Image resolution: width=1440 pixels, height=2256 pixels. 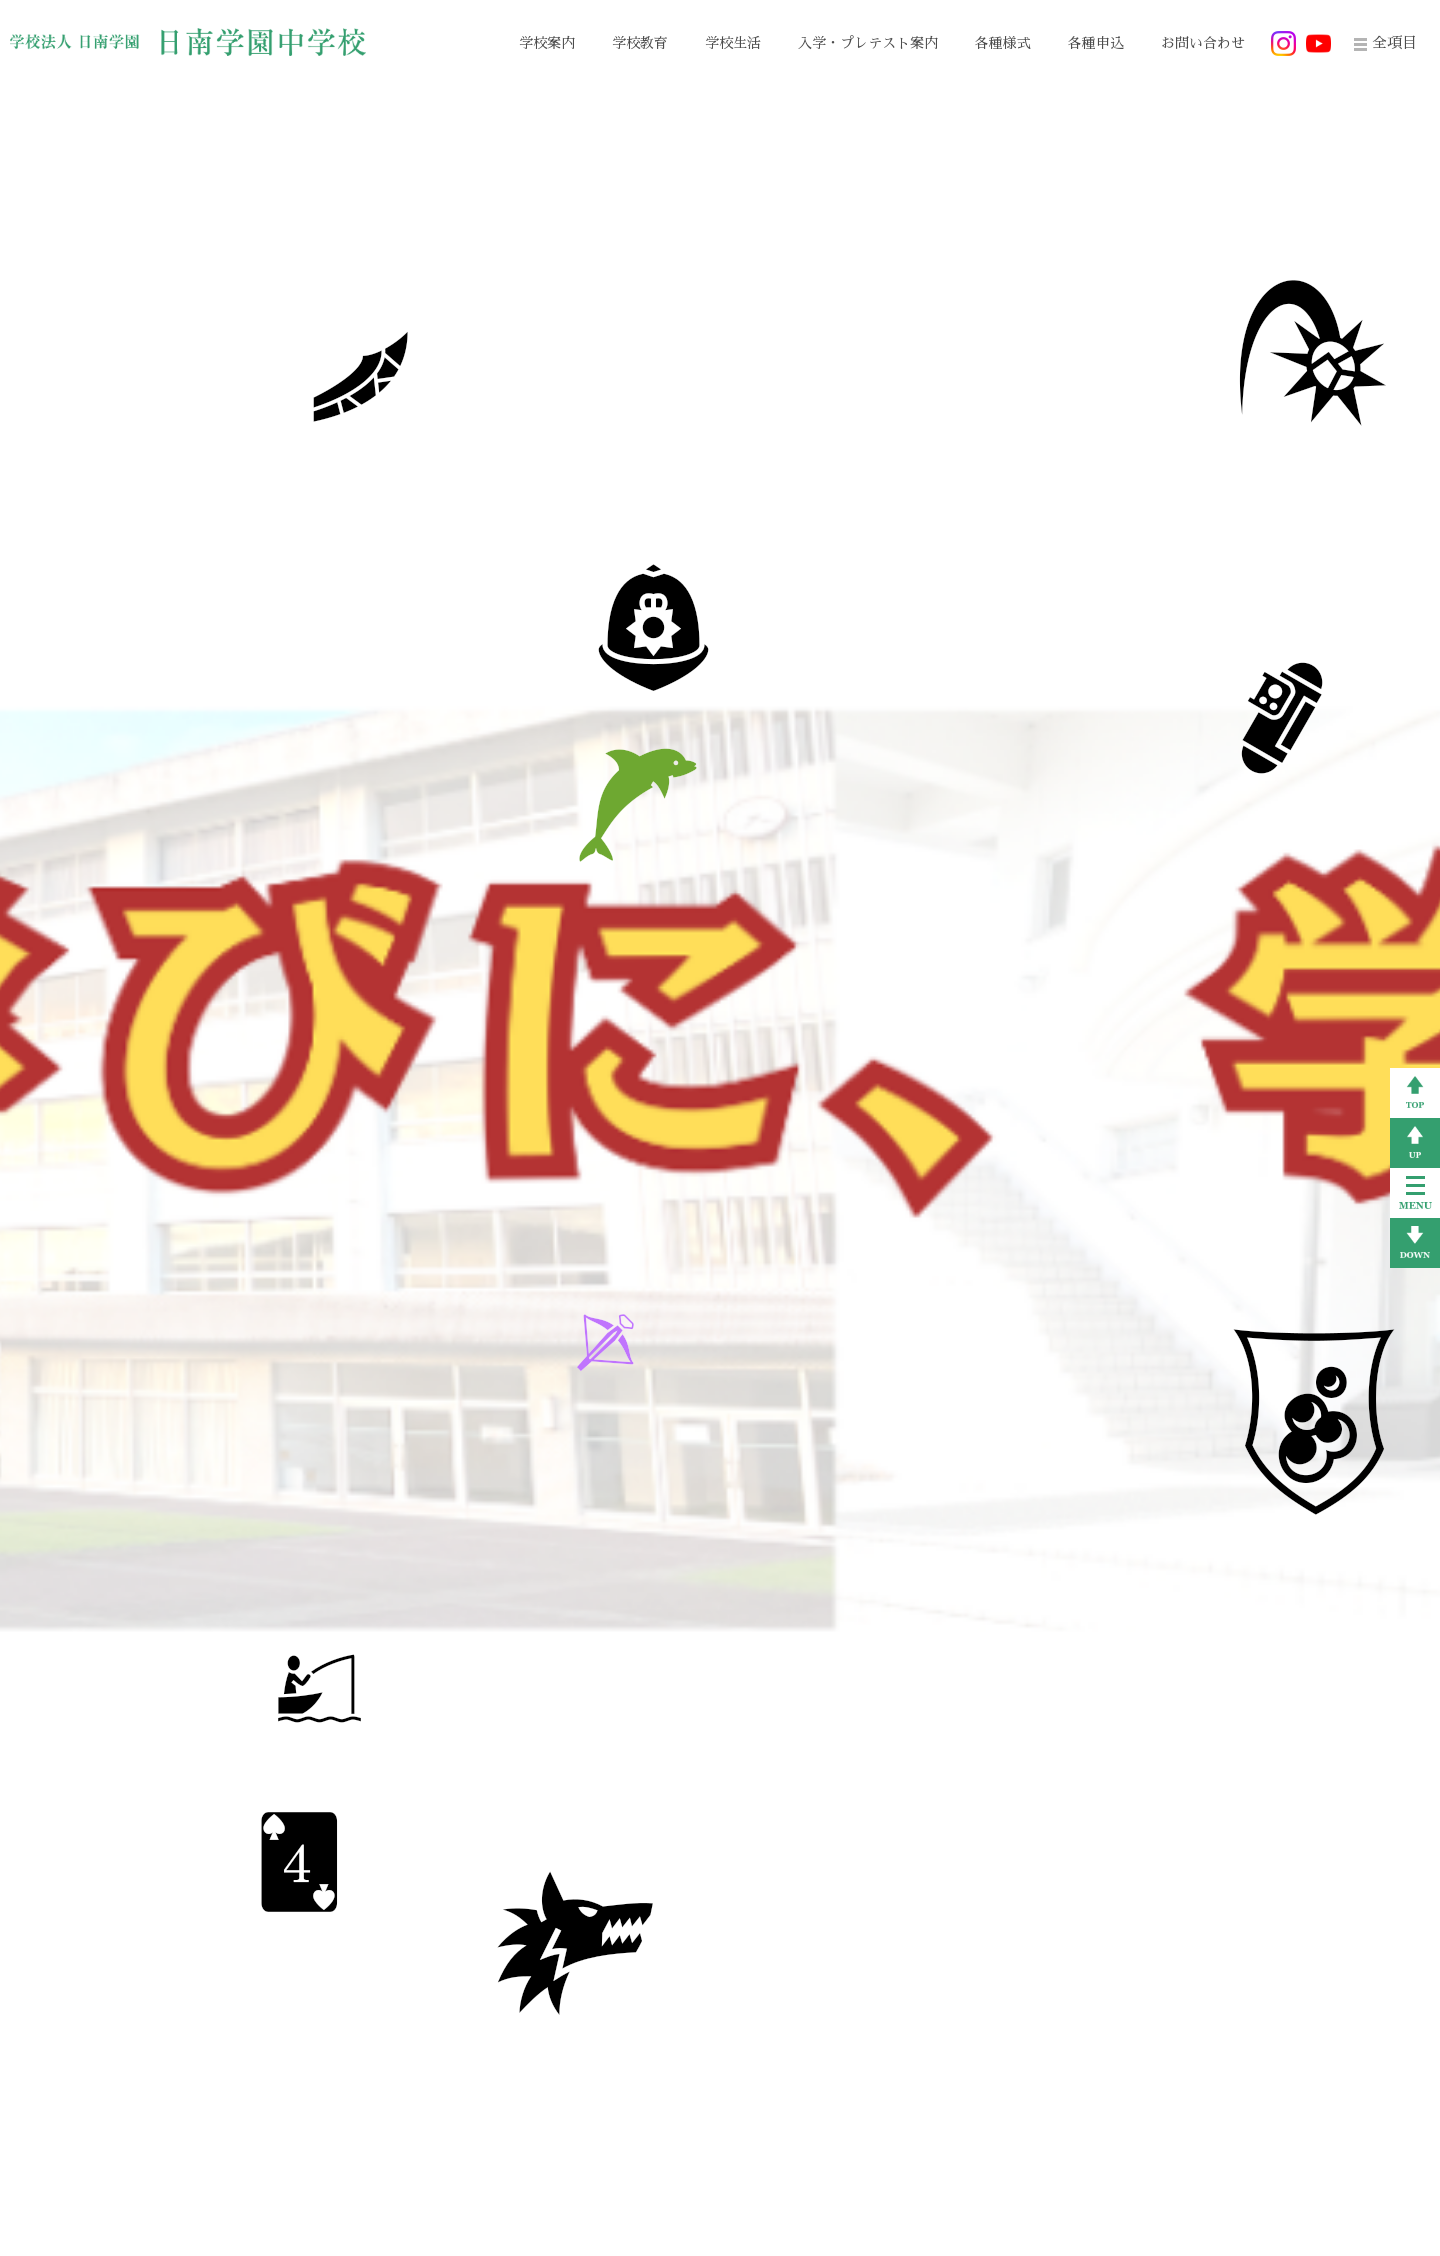 I want to click on indicates a broken or damaged weapon, so click(x=361, y=379).